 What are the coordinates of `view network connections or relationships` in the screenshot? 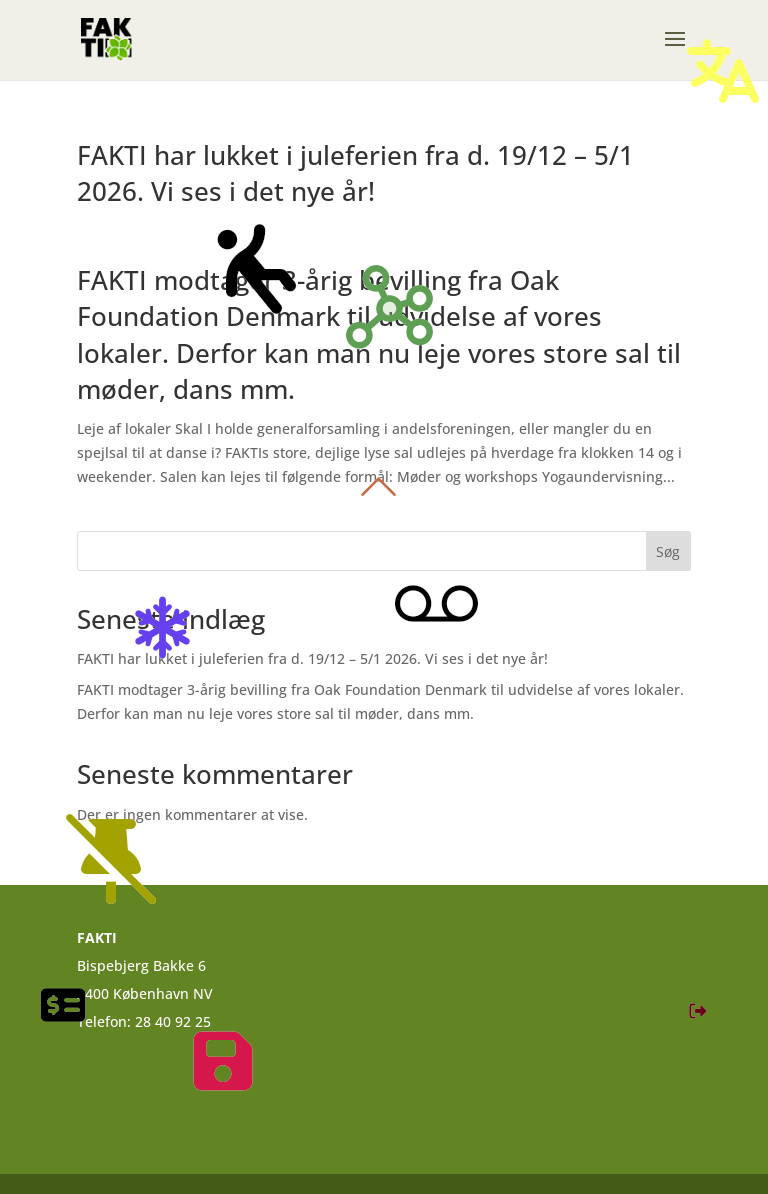 It's located at (389, 308).